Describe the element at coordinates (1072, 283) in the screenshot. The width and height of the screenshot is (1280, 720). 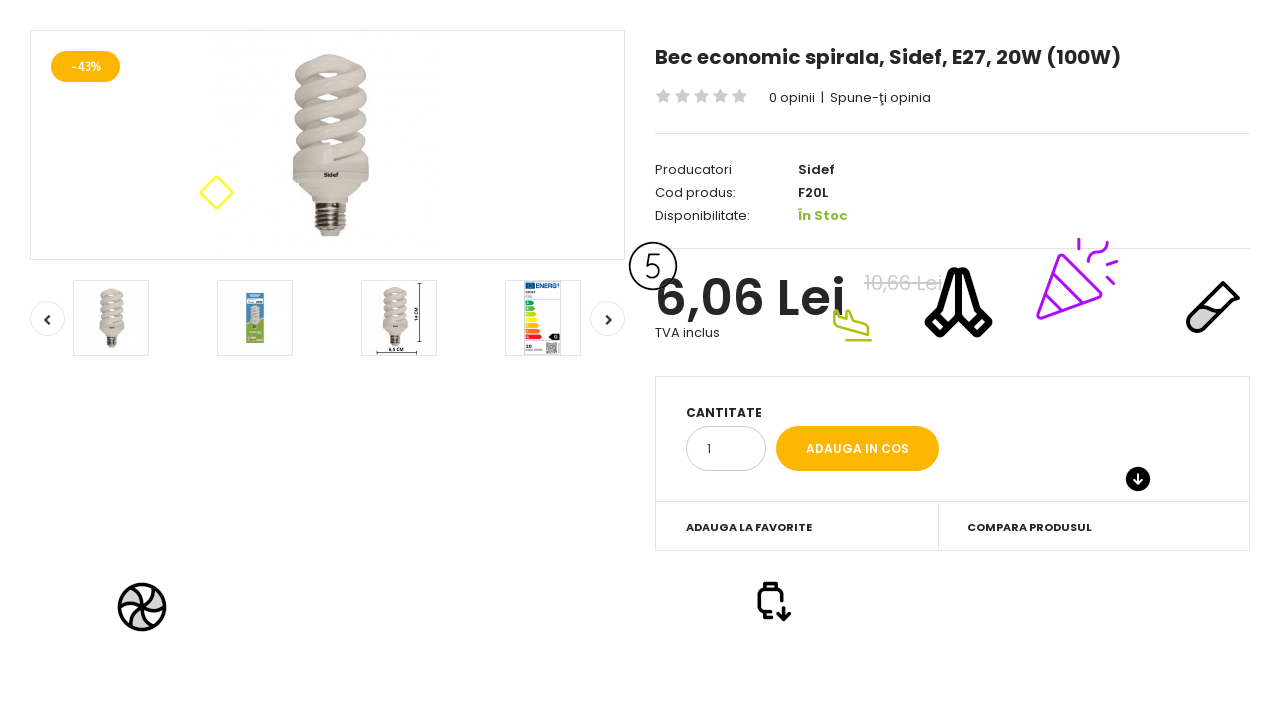
I see `celebration or success notification` at that location.